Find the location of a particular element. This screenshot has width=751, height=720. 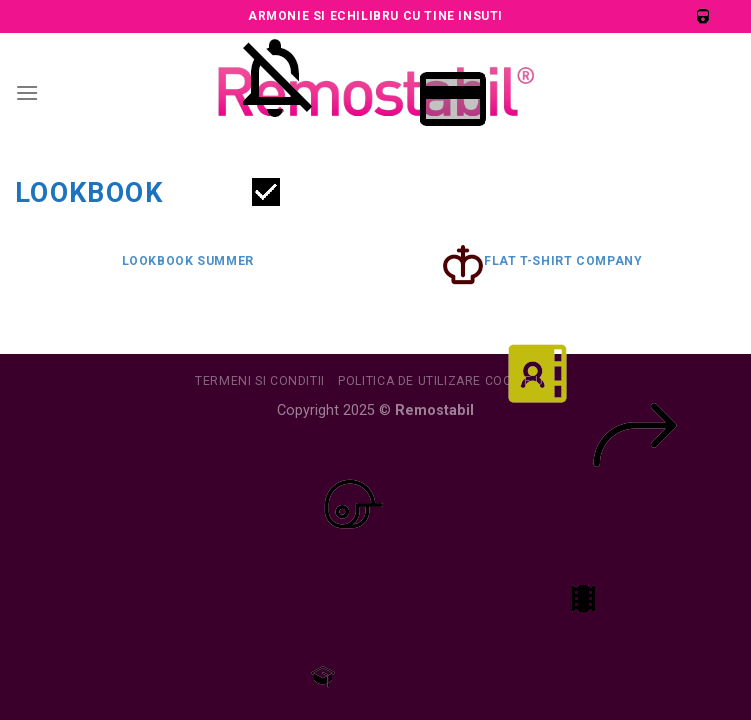

confirm or select an option is located at coordinates (266, 192).